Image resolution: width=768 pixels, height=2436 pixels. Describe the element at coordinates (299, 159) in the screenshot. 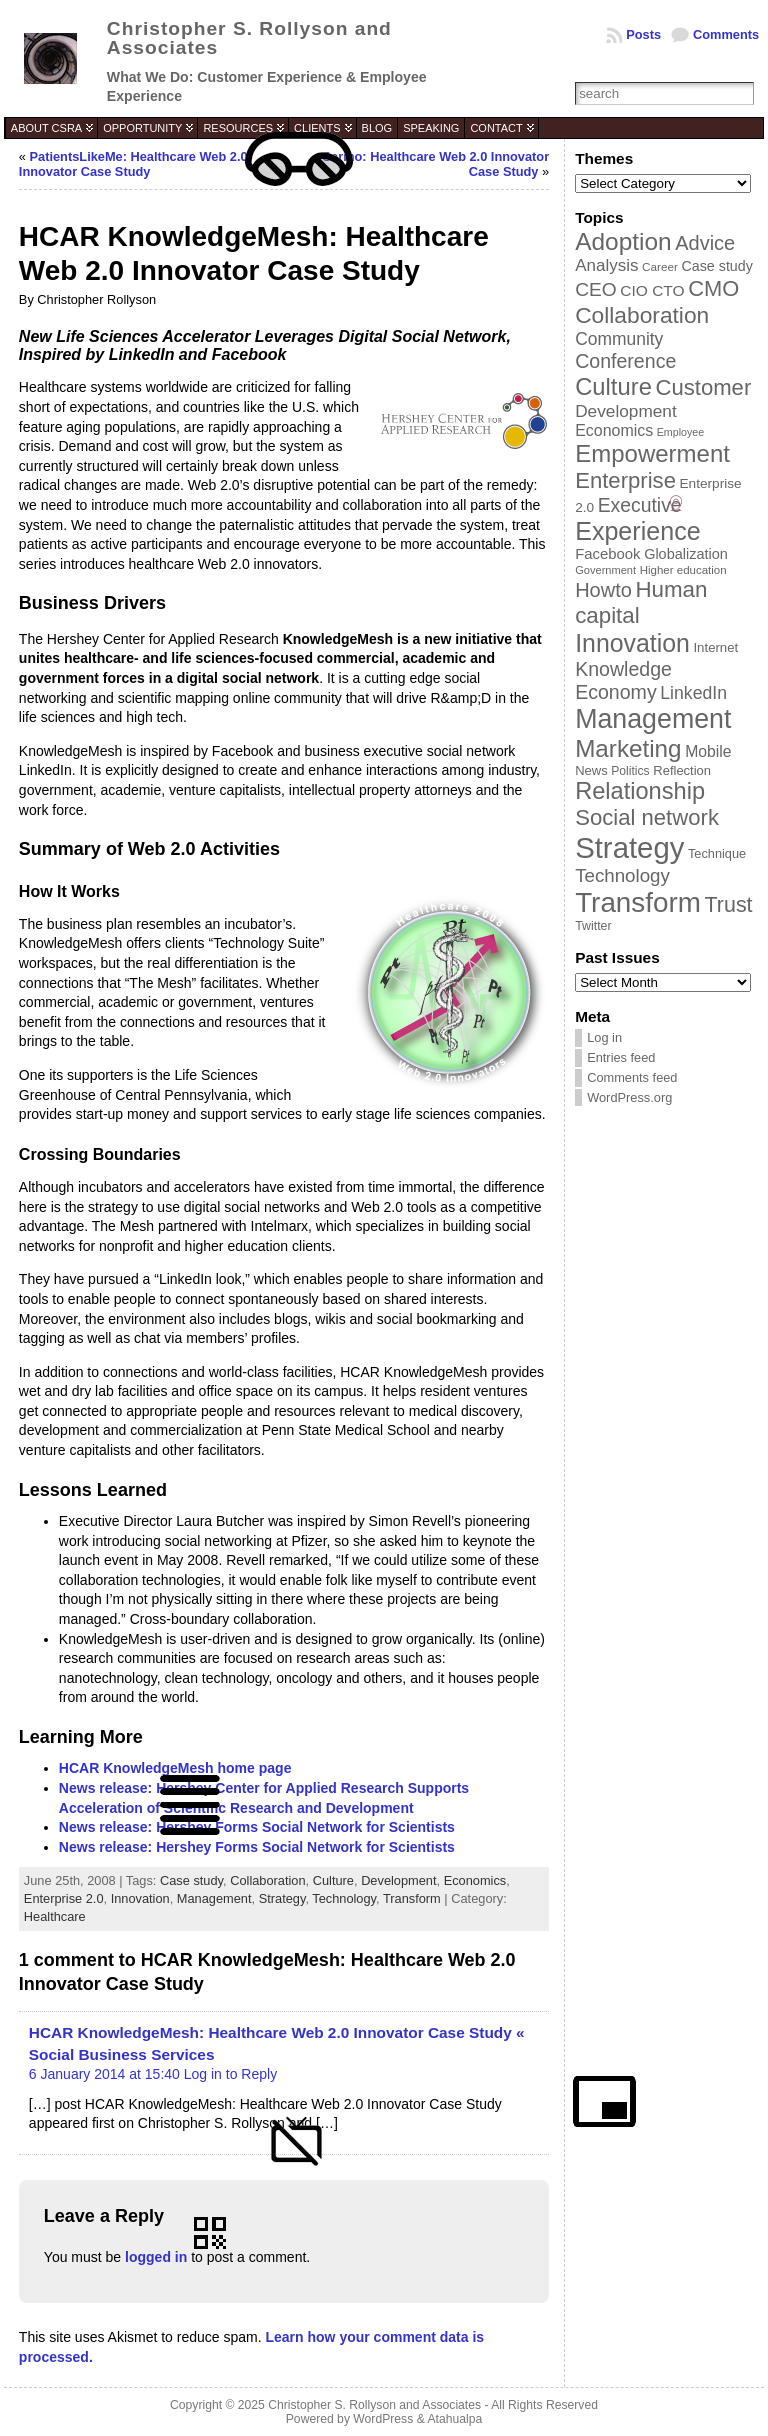

I see `access virtual reality or immersive mode` at that location.